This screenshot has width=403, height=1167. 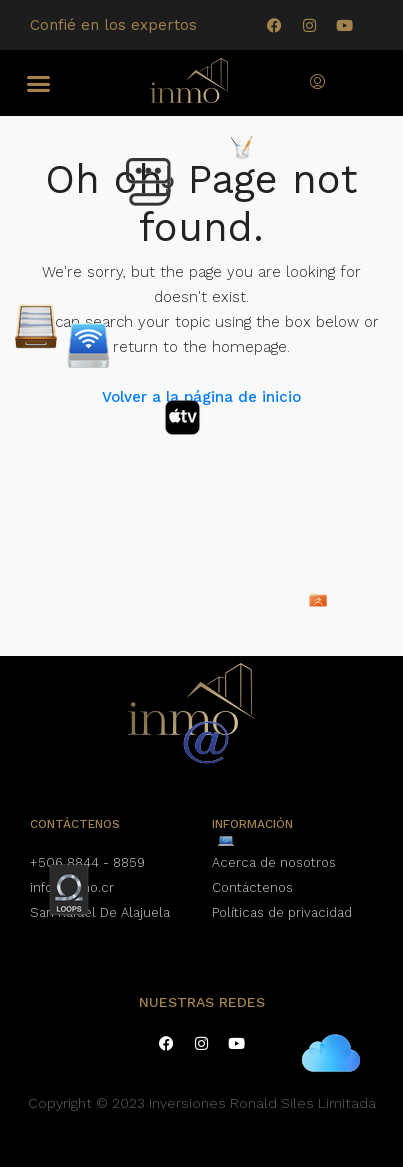 I want to click on access all my files in finder, so click(x=36, y=327).